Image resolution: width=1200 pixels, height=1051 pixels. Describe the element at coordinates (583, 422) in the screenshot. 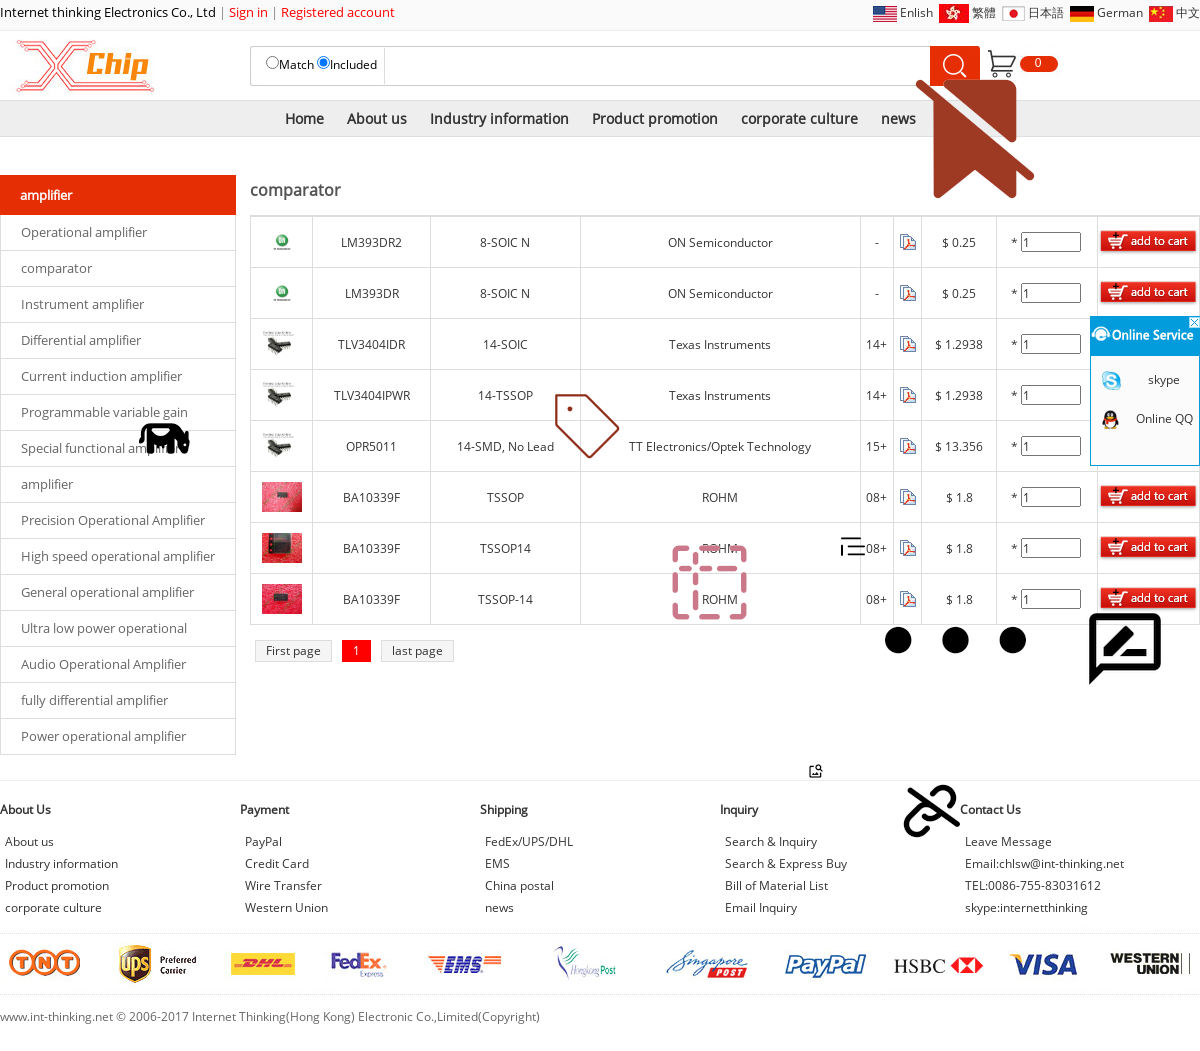

I see `add or manage tags for an item` at that location.